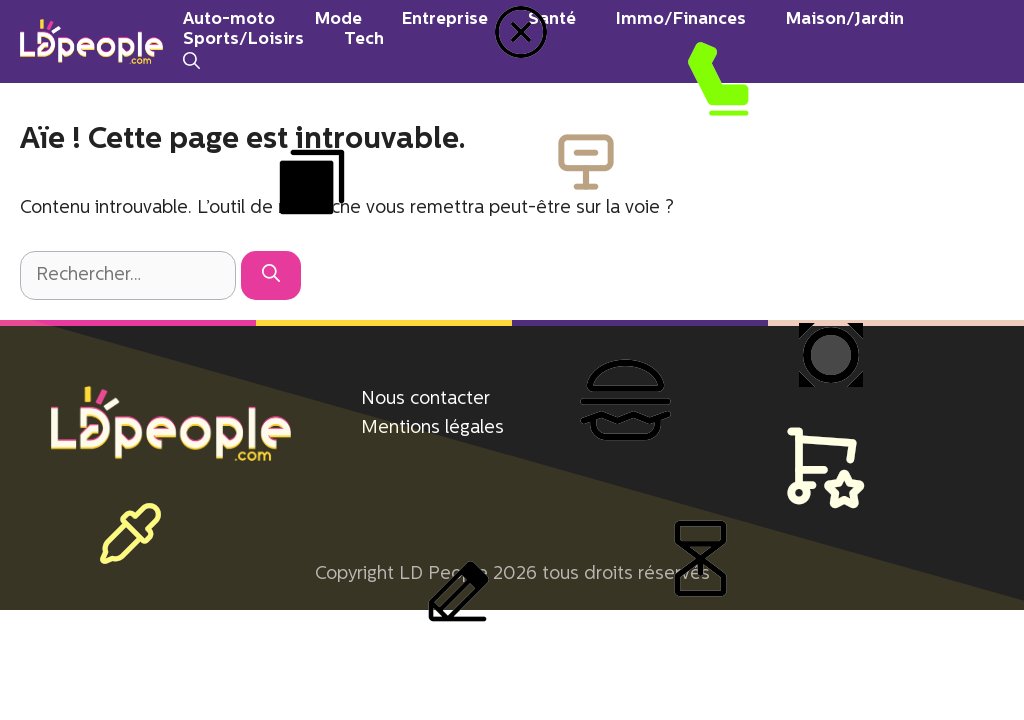 This screenshot has width=1024, height=720. I want to click on pick a color from the screen, so click(130, 533).